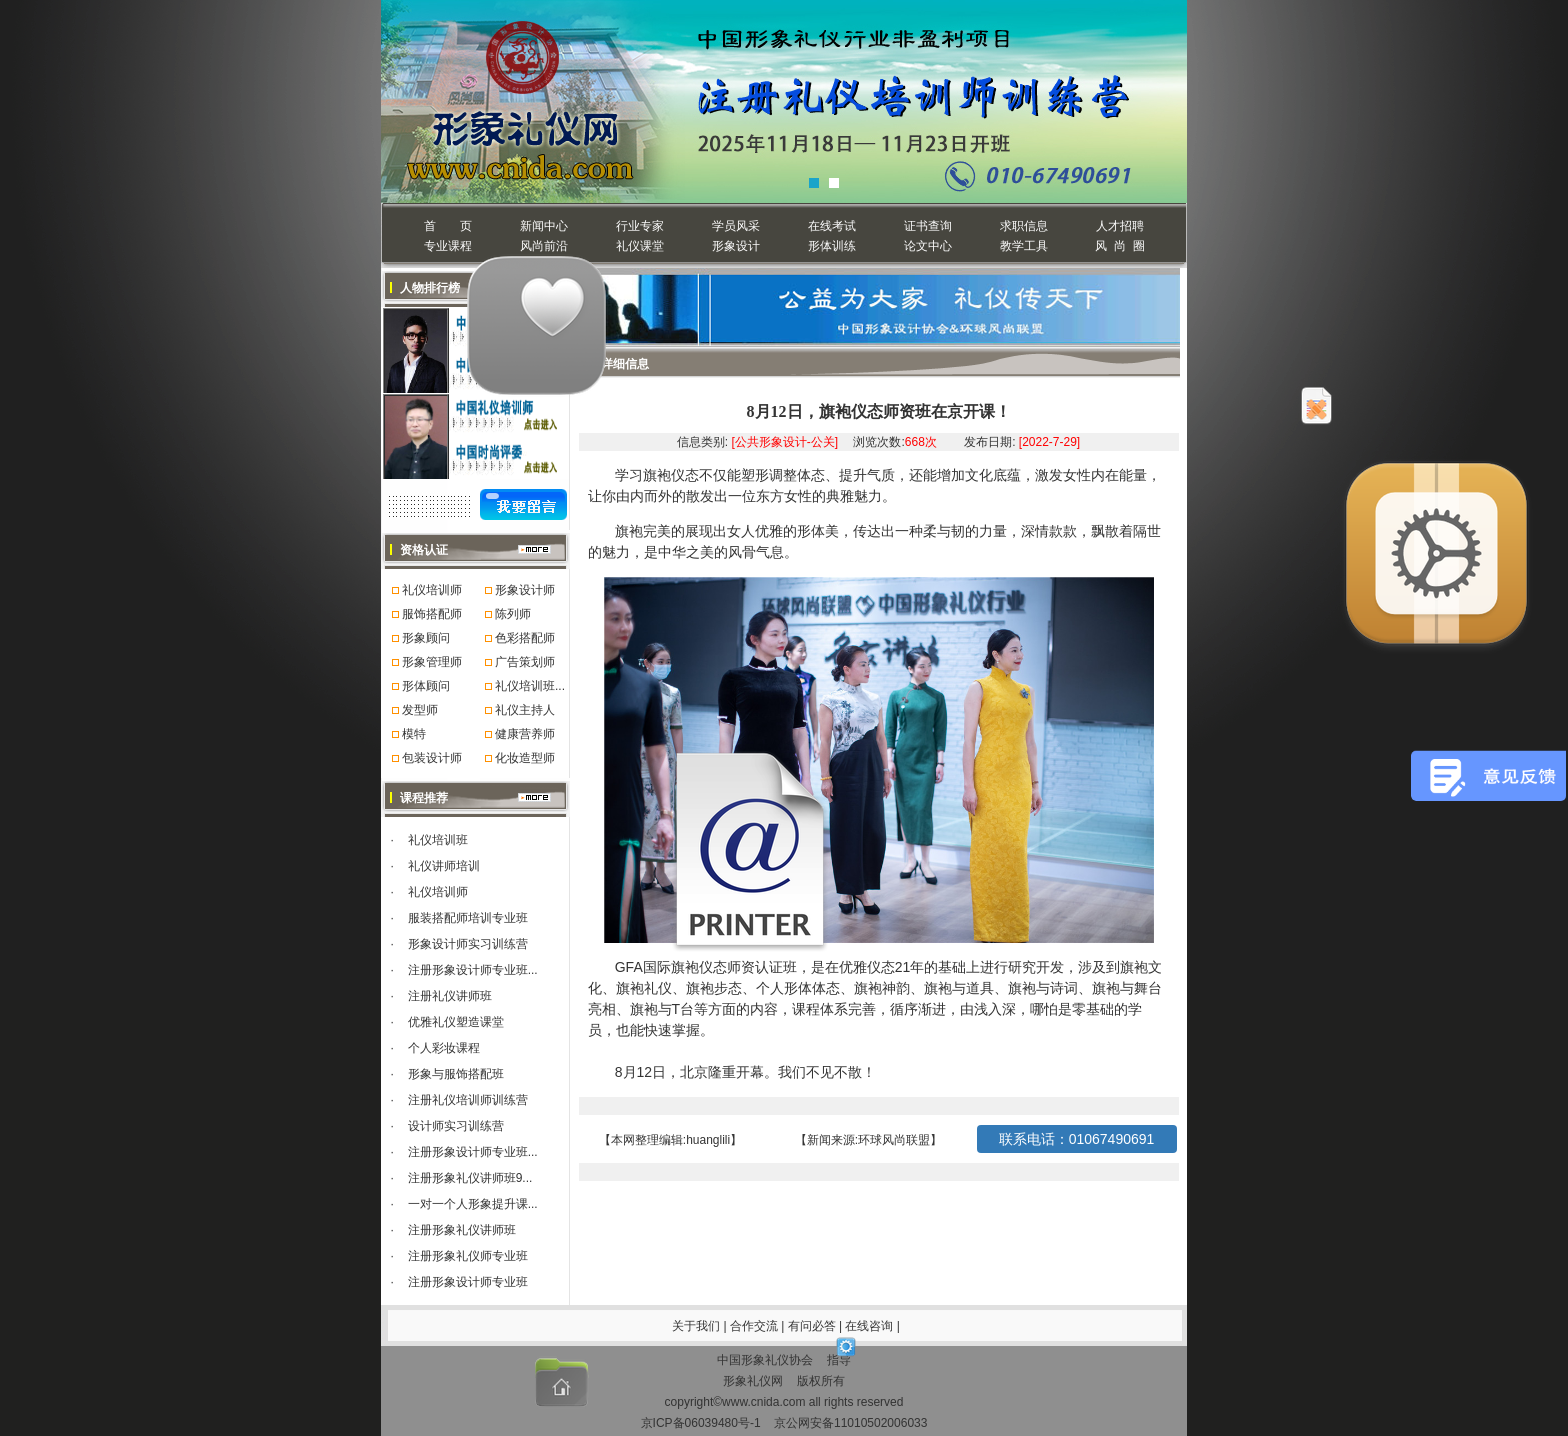 Image resolution: width=1568 pixels, height=1436 pixels. What do you see at coordinates (561, 1382) in the screenshot?
I see `access your home folder` at bounding box center [561, 1382].